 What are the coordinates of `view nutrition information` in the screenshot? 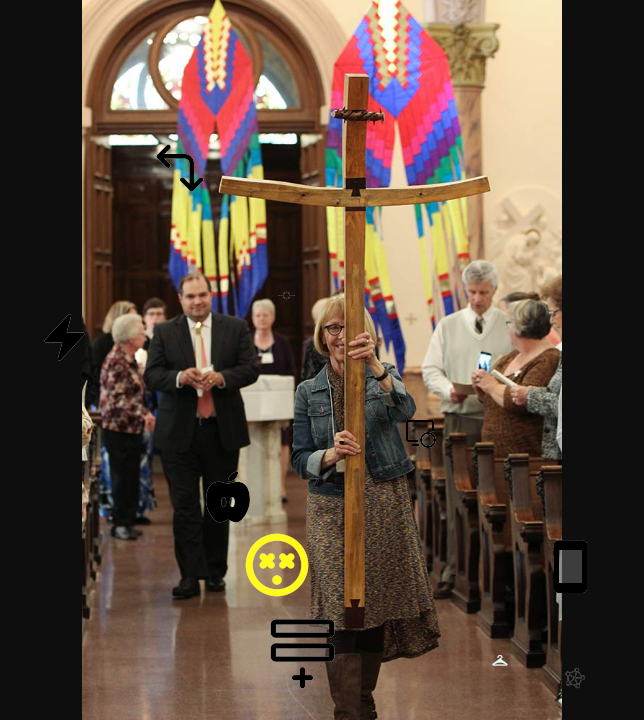 It's located at (228, 497).